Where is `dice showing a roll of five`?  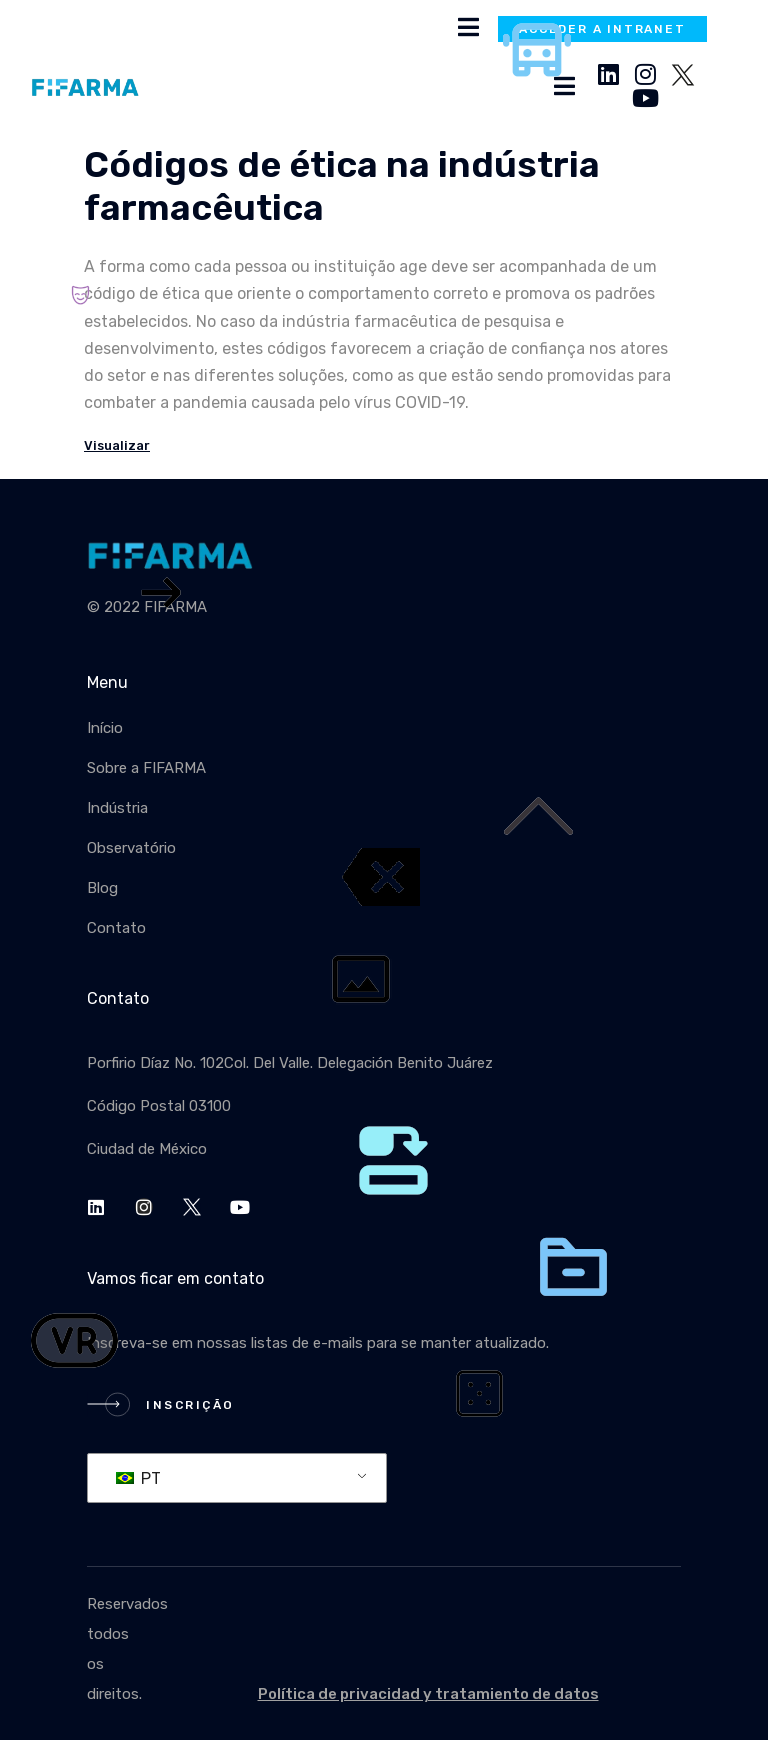
dice showing a roll of five is located at coordinates (479, 1393).